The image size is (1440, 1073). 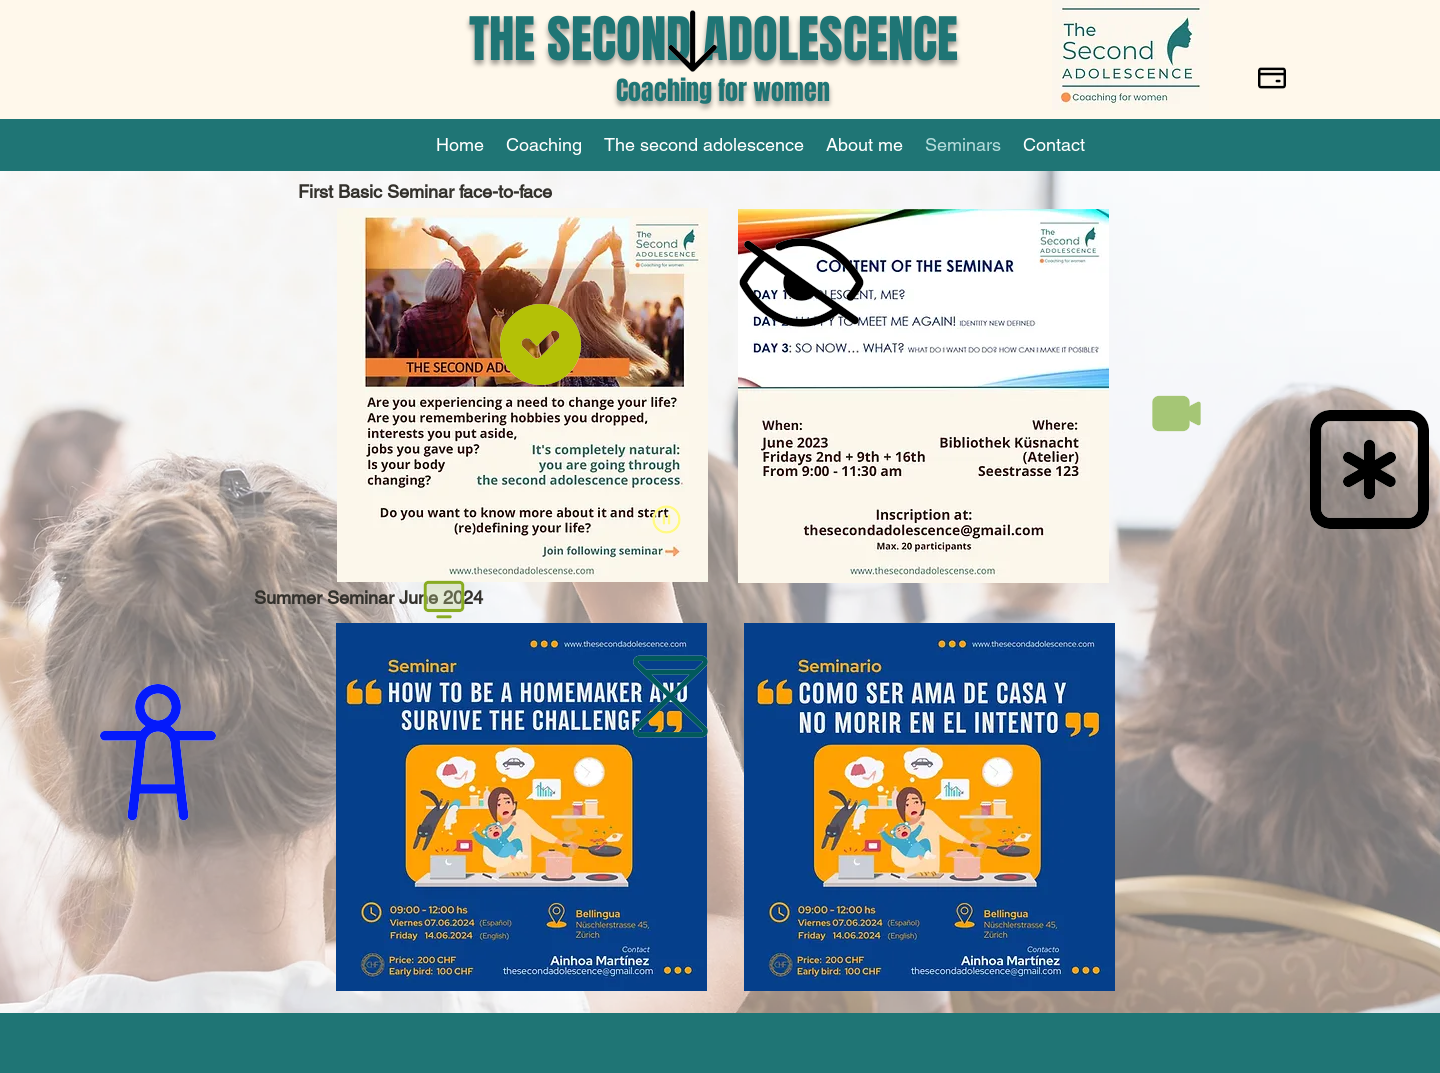 What do you see at coordinates (540, 344) in the screenshot?
I see `indicates a closed issue in the activity feed` at bounding box center [540, 344].